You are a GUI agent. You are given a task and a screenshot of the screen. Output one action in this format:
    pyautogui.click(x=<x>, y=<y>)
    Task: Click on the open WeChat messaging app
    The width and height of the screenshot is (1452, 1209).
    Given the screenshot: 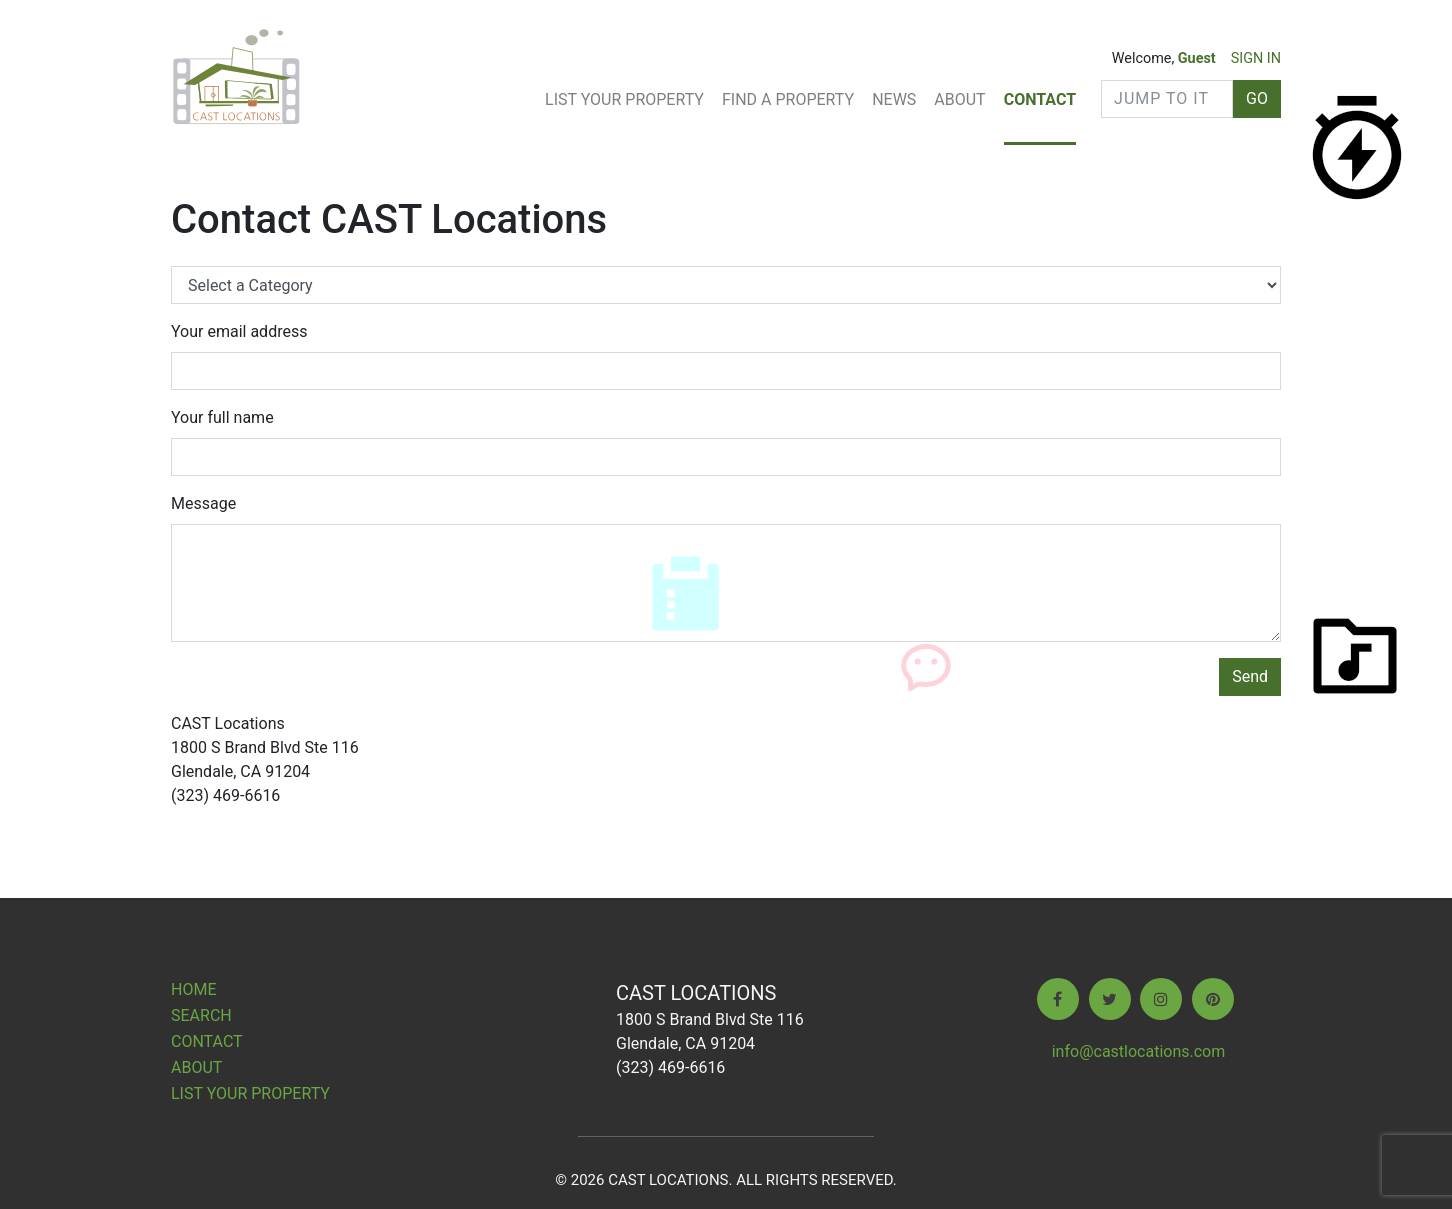 What is the action you would take?
    pyautogui.click(x=926, y=666)
    